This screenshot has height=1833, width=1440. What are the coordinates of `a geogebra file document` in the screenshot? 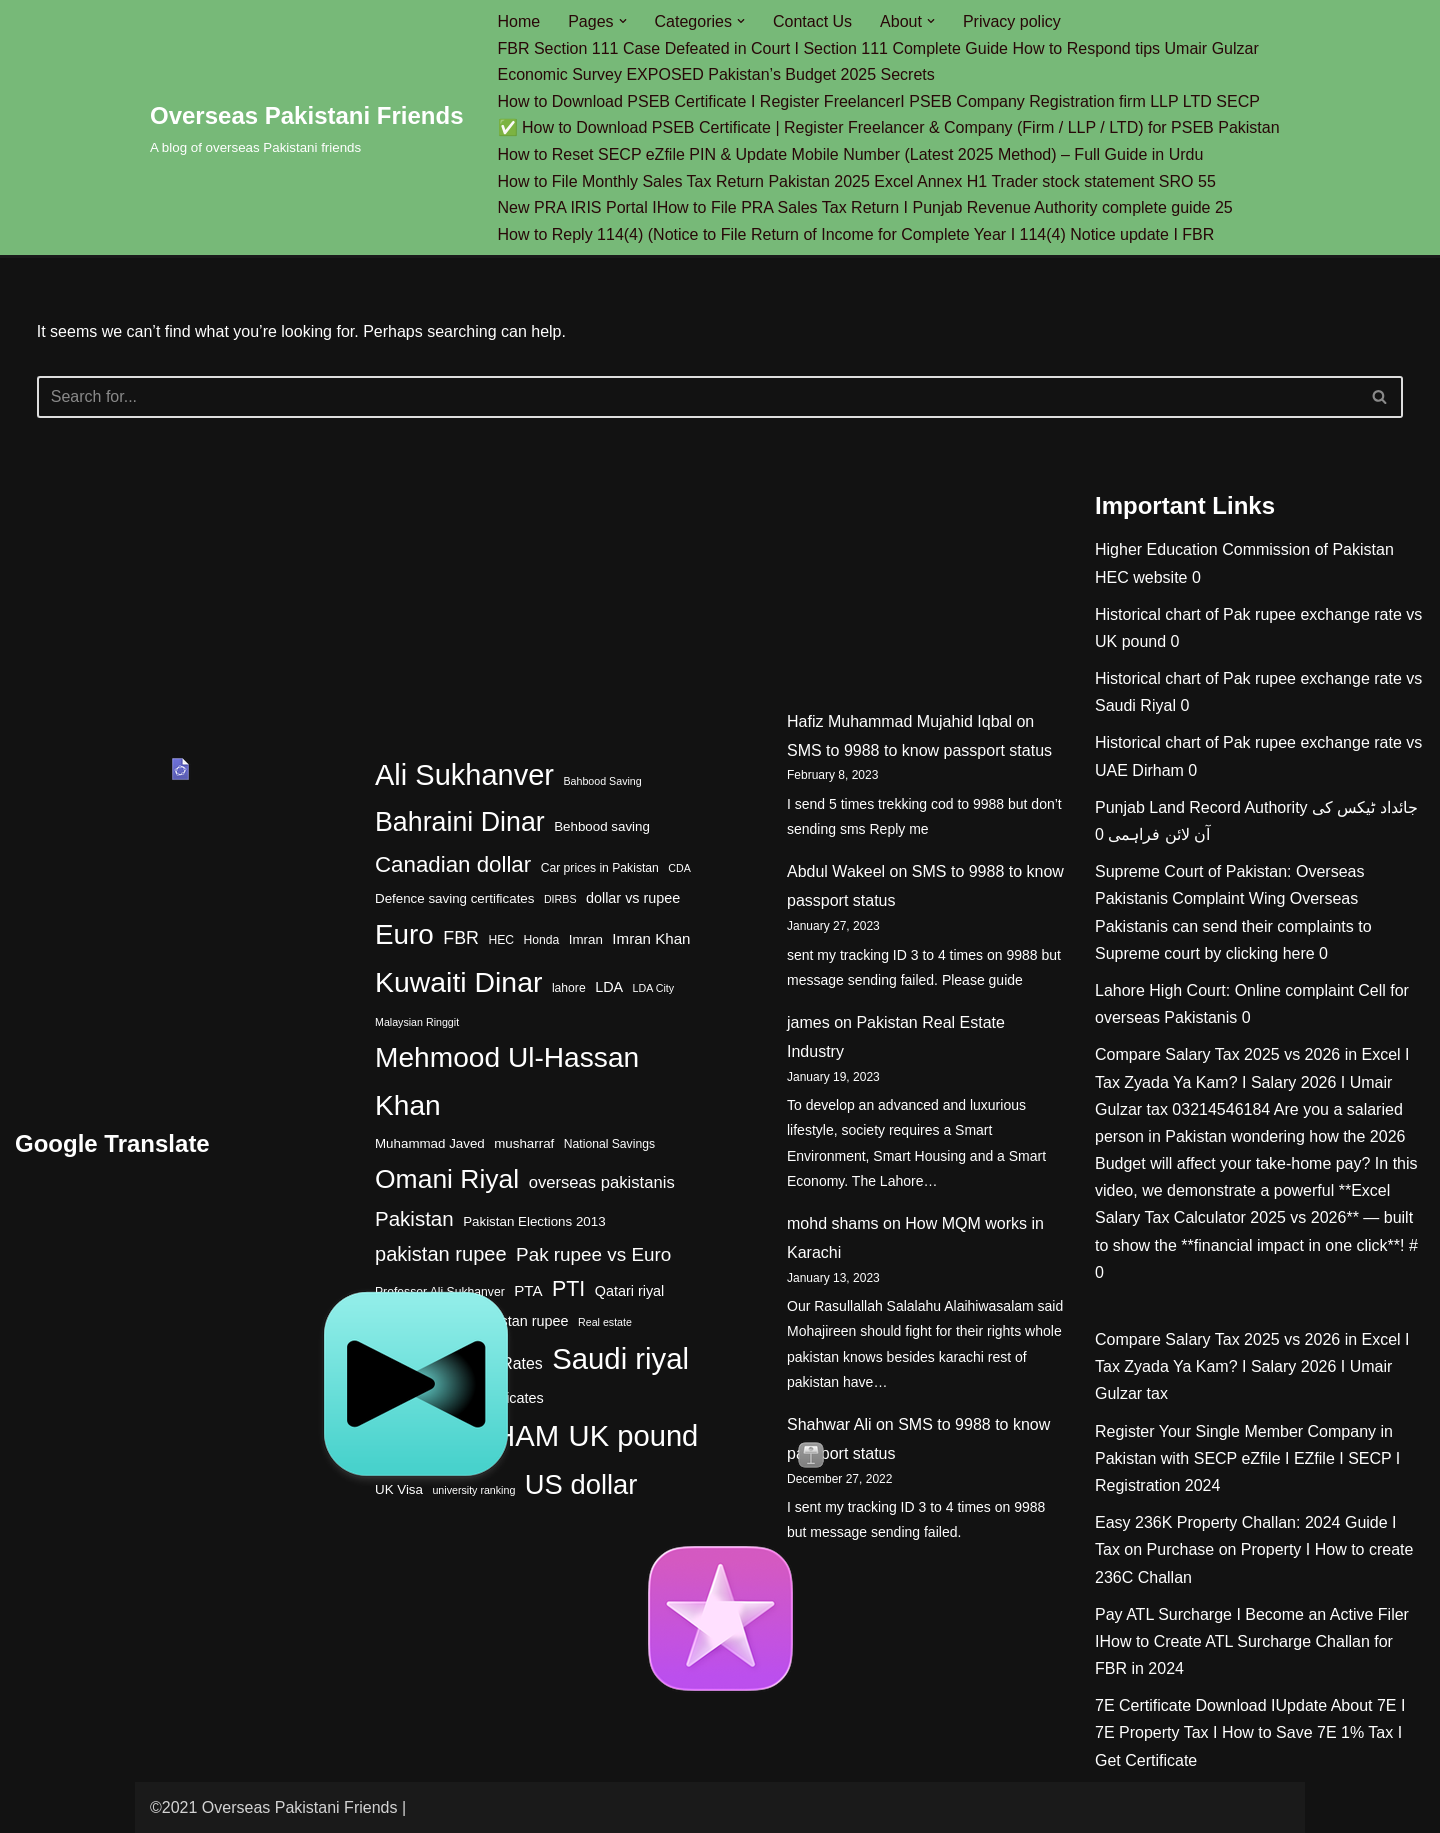 It's located at (180, 769).